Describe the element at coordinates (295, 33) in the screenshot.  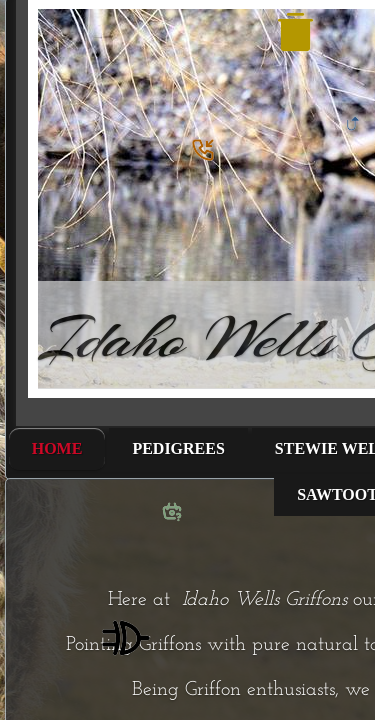
I see `delete an item` at that location.